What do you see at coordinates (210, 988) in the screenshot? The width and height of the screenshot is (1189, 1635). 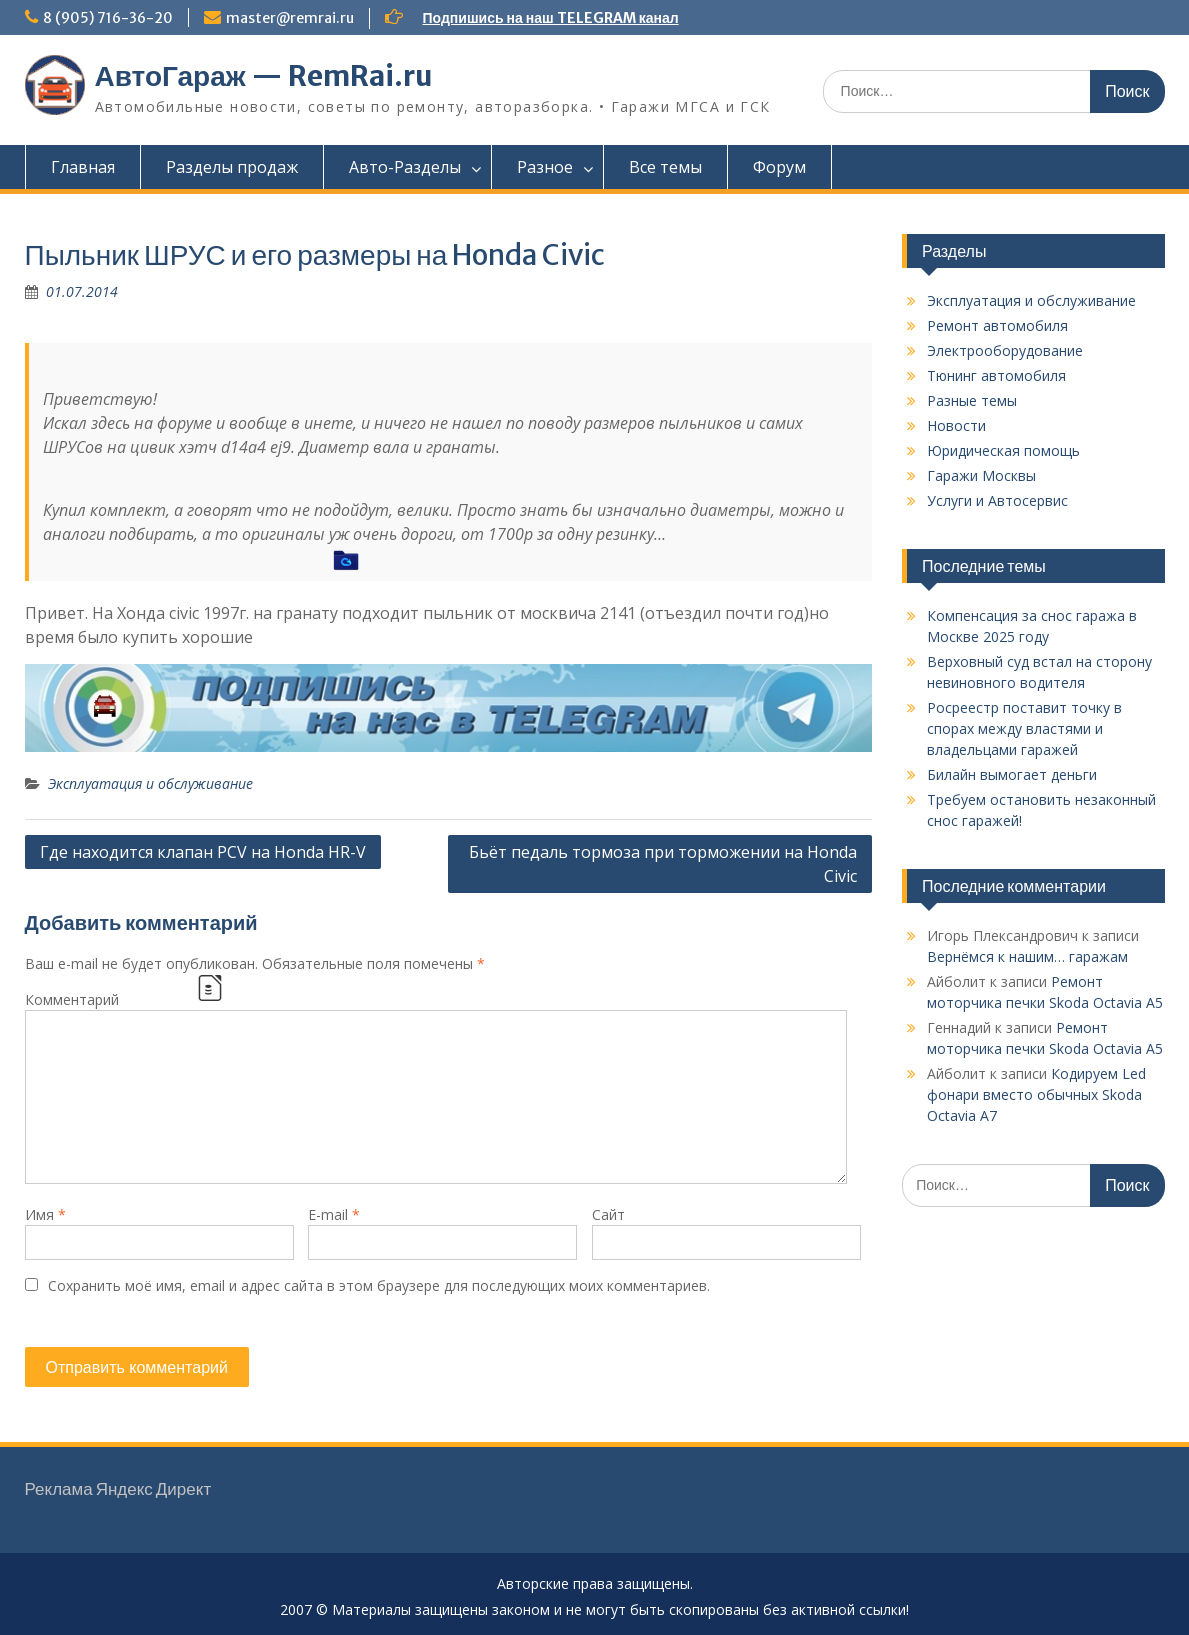 I see `open libreoffice base database application` at bounding box center [210, 988].